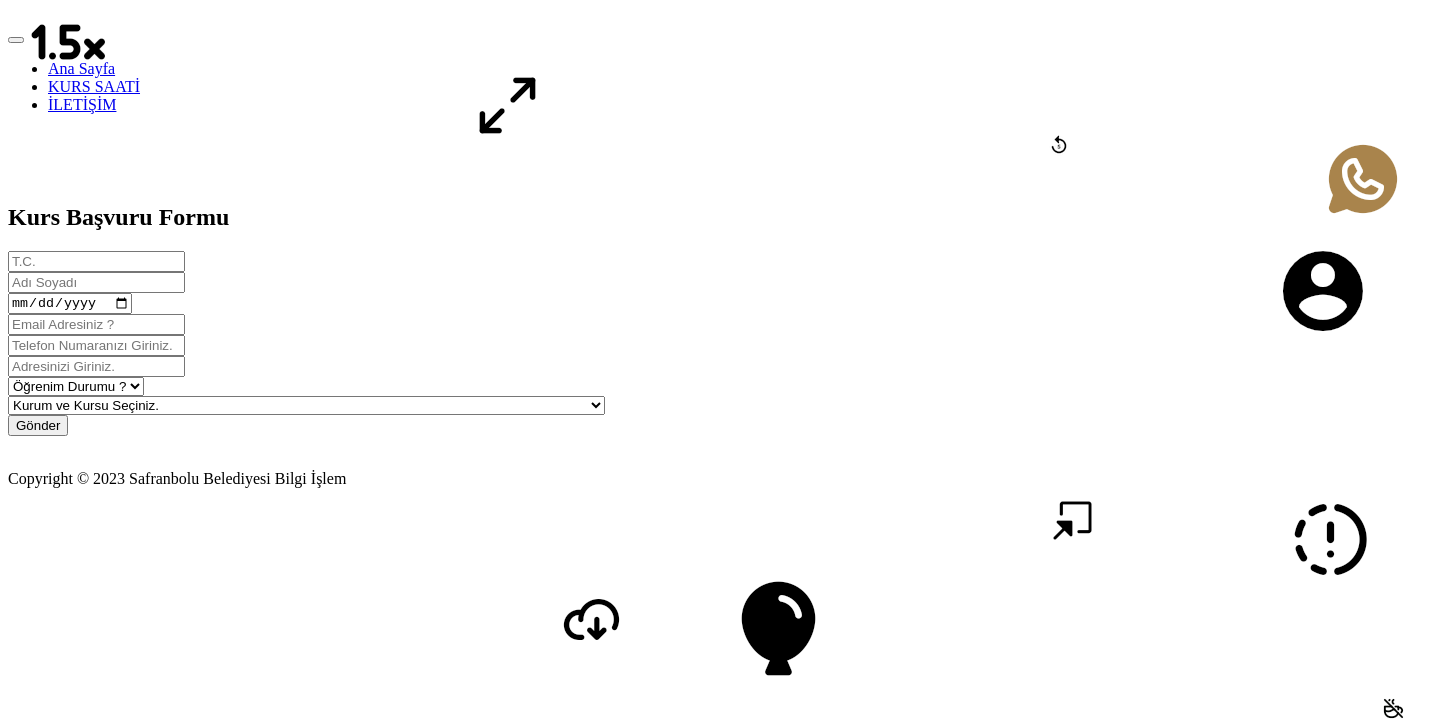 The image size is (1440, 720). What do you see at coordinates (1059, 145) in the screenshot?
I see `rewind video by 5 seconds` at bounding box center [1059, 145].